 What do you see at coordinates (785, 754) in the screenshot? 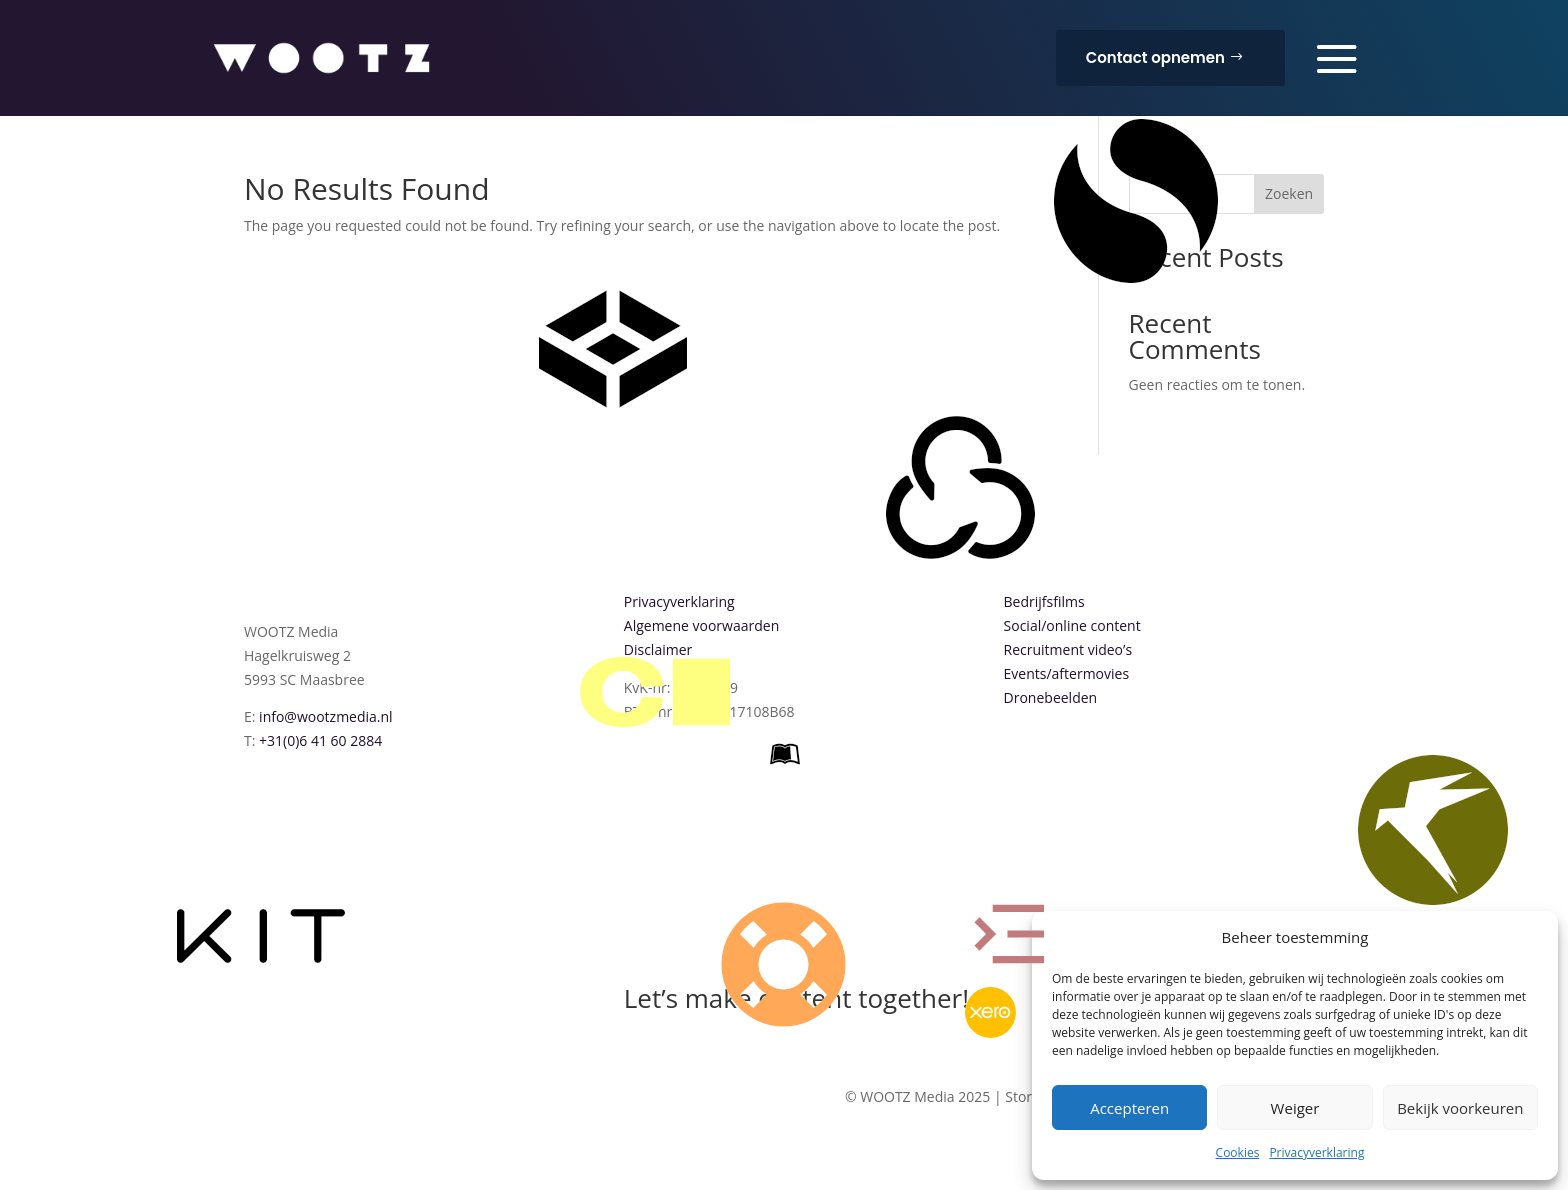
I see `visit Leanpub publishing platform` at bounding box center [785, 754].